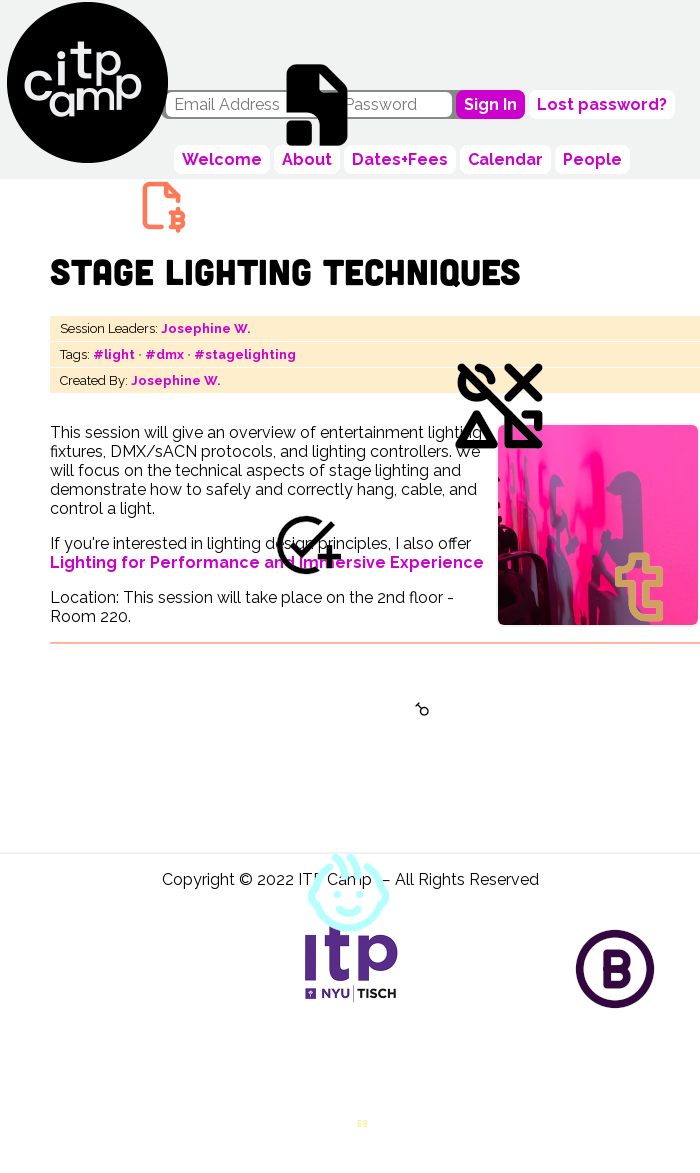  Describe the element at coordinates (500, 406) in the screenshot. I see `disable icon display` at that location.